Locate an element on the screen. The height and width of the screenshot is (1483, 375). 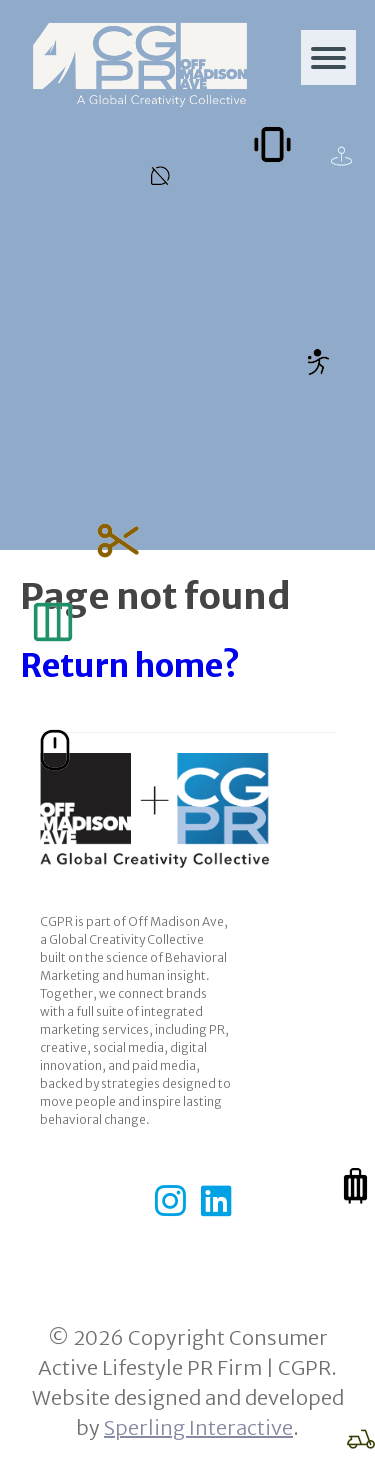
cut selected content is located at coordinates (117, 540).